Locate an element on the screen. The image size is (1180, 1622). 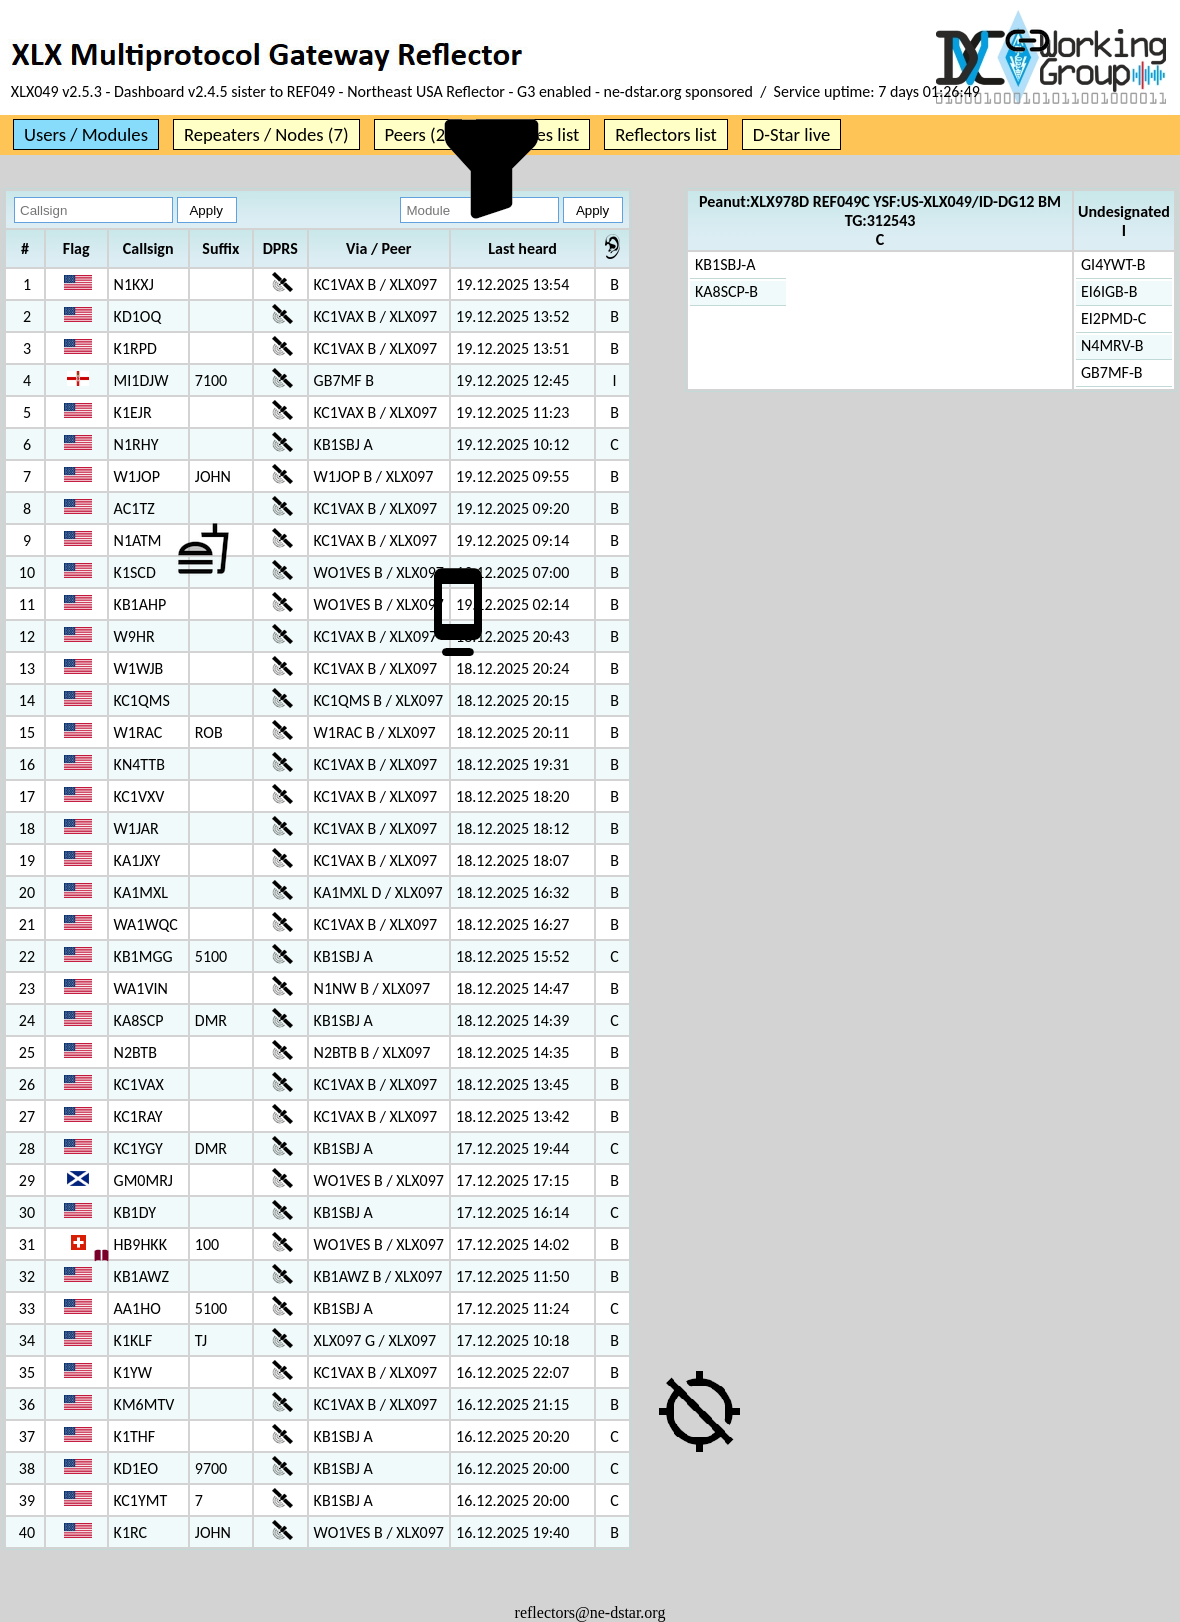
open your library or reading list is located at coordinates (101, 1255).